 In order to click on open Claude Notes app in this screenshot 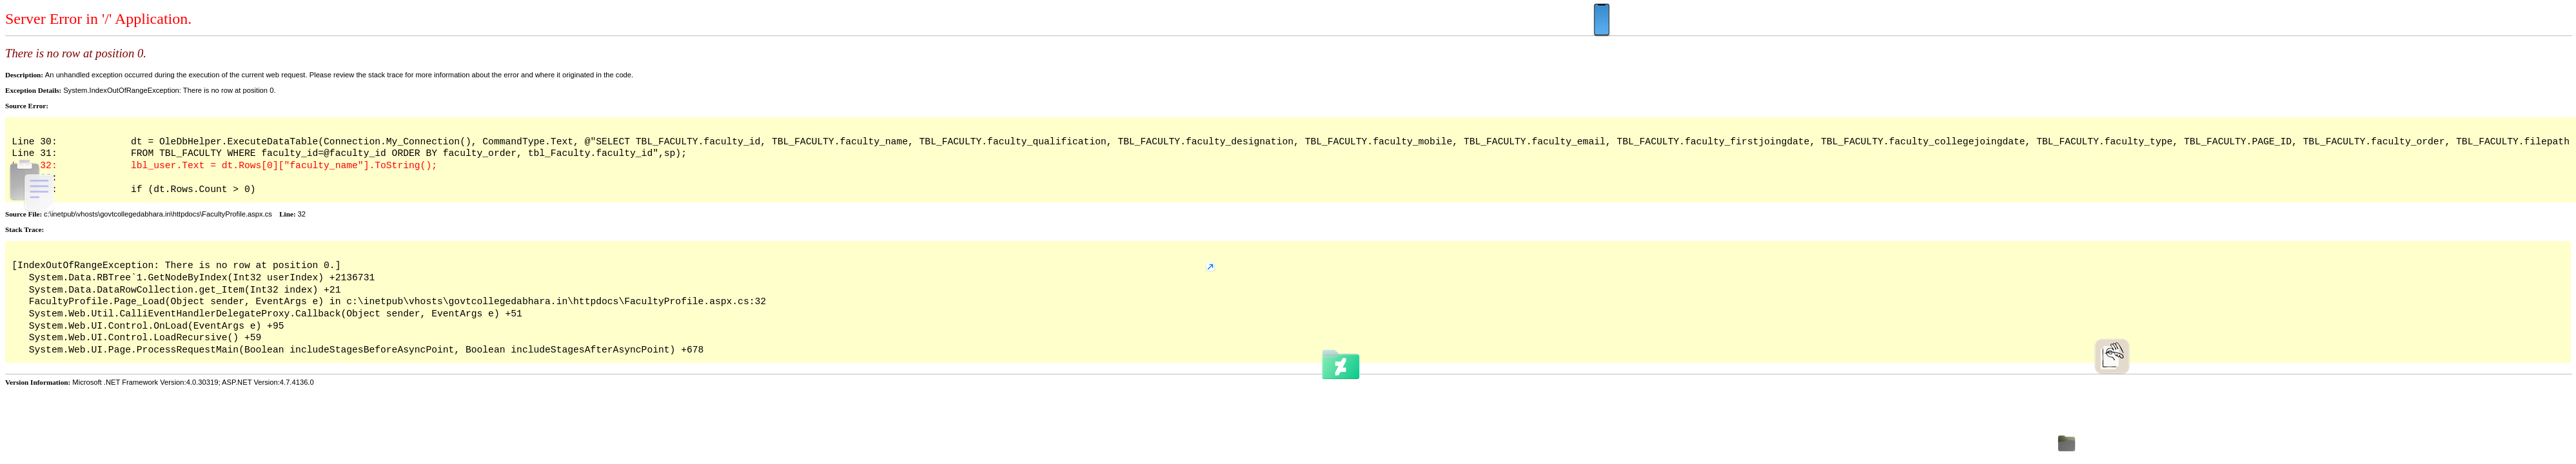, I will do `click(2112, 356)`.